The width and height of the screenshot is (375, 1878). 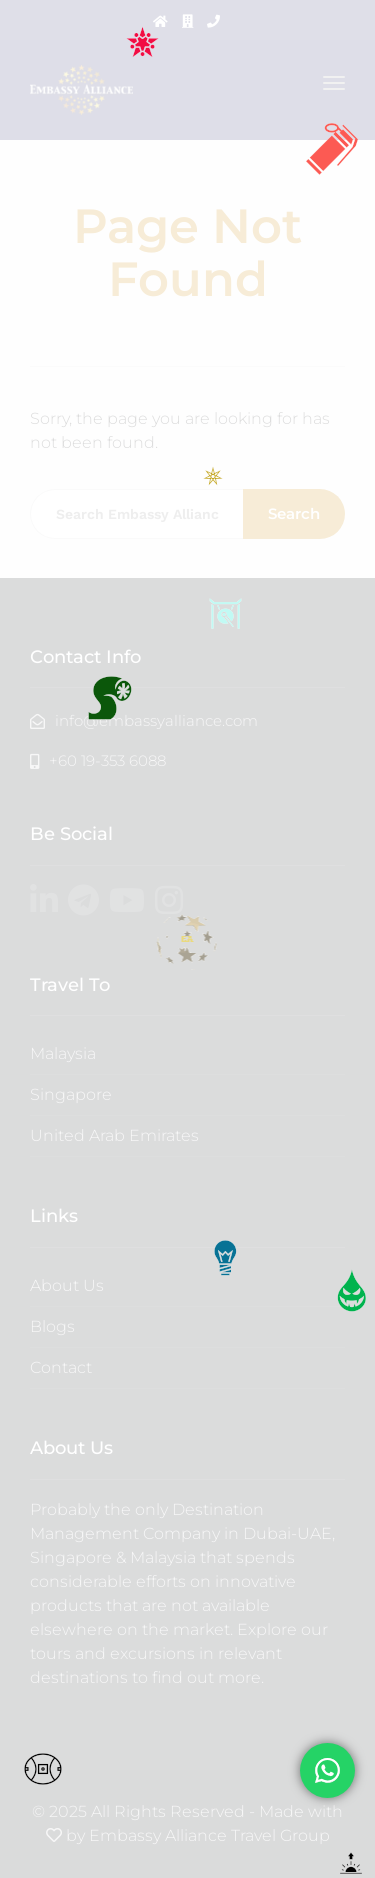 What do you see at coordinates (351, 1863) in the screenshot?
I see `indicates sunrise or morning time` at bounding box center [351, 1863].